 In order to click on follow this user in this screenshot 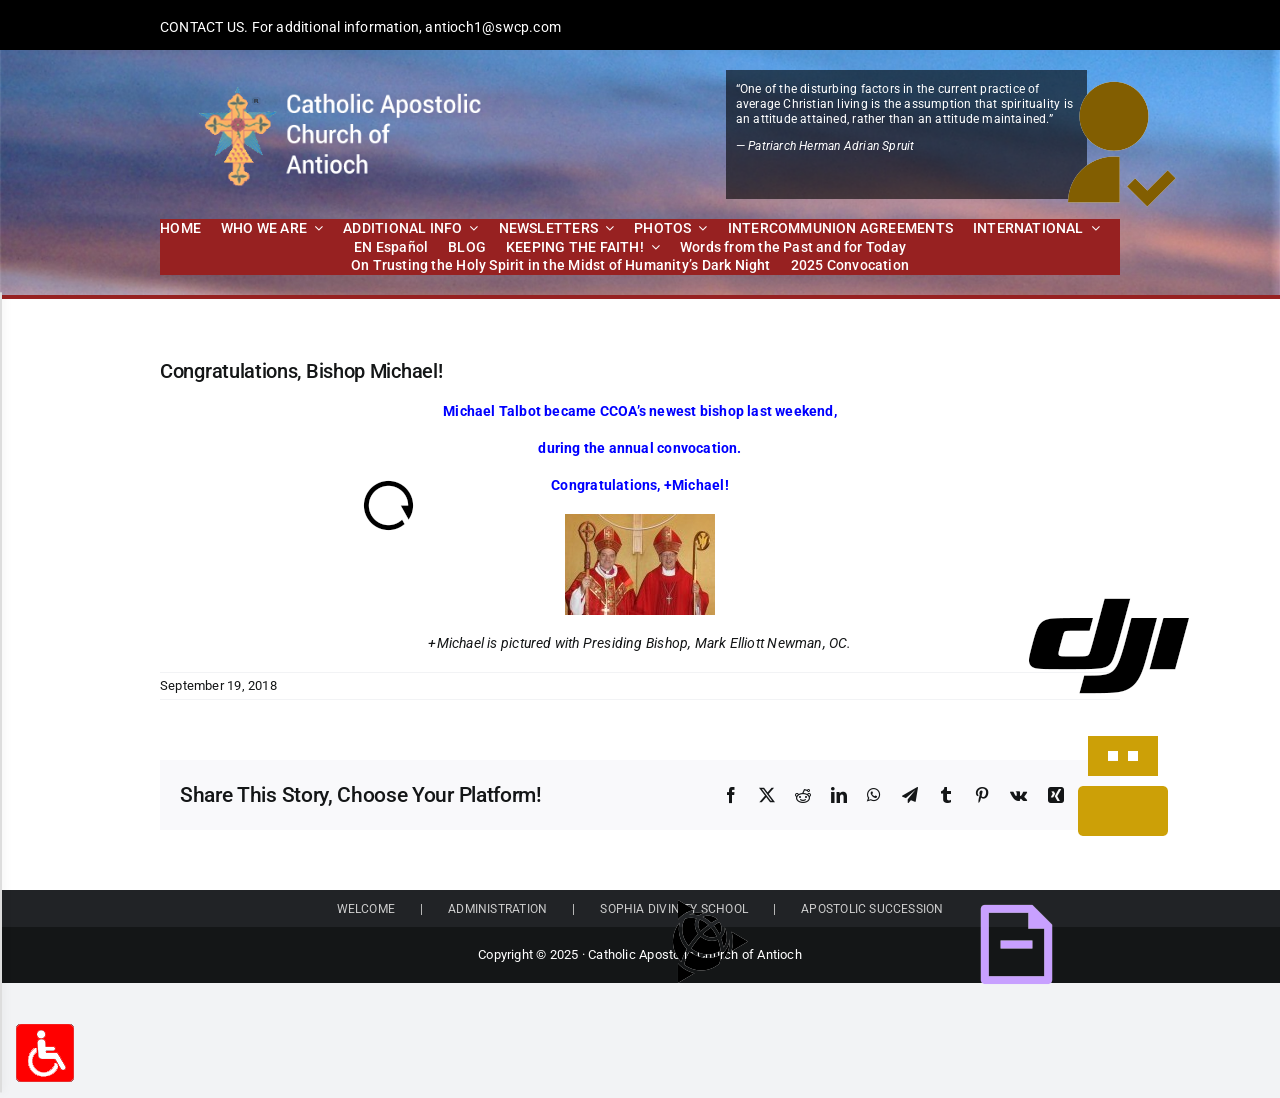, I will do `click(1114, 145)`.